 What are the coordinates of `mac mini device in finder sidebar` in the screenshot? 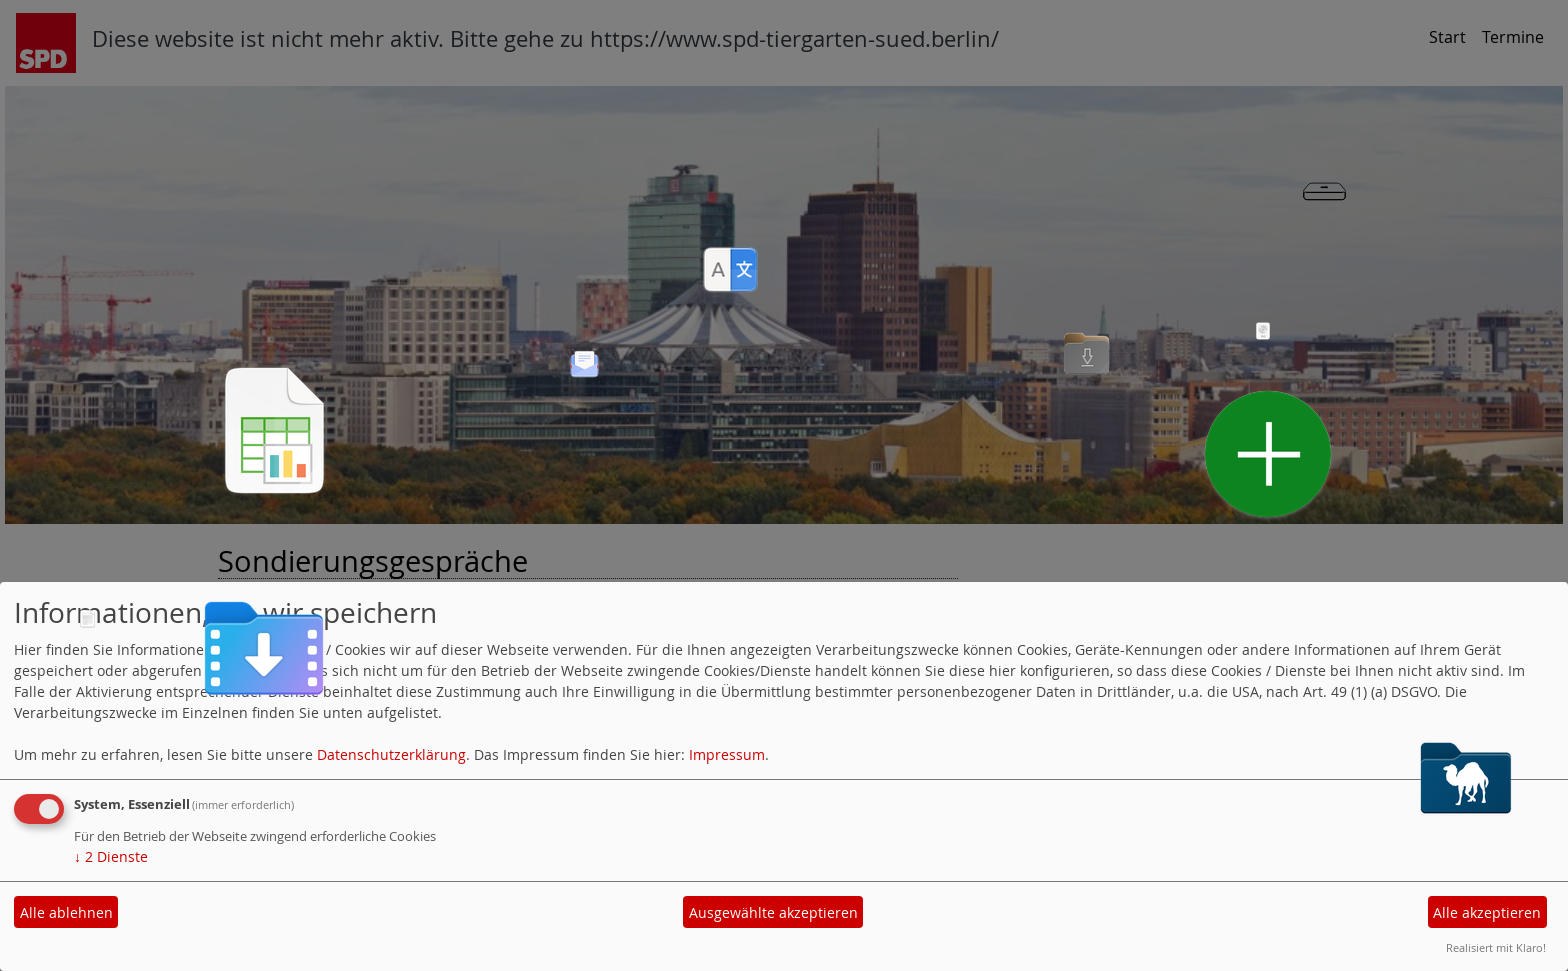 It's located at (1324, 191).